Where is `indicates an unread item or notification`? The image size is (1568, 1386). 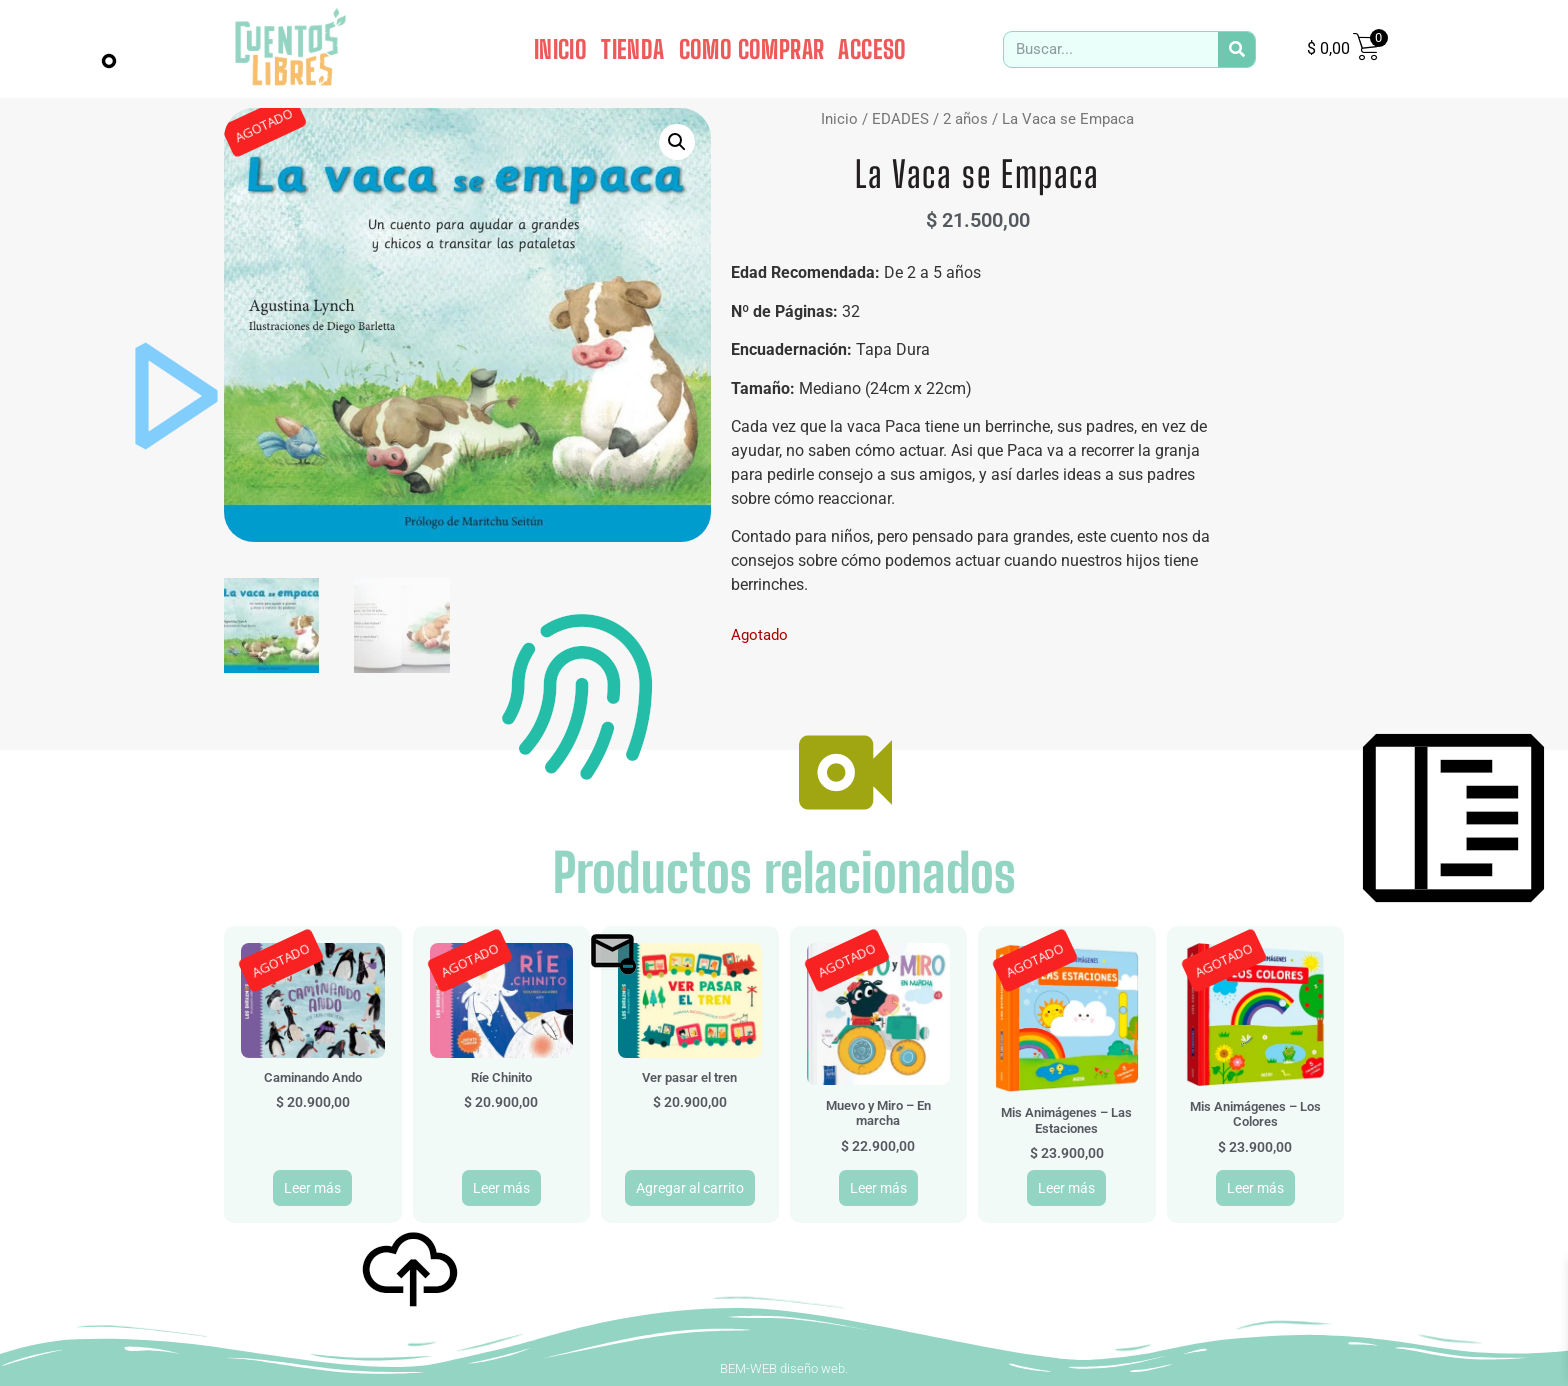 indicates an unread item or notification is located at coordinates (109, 61).